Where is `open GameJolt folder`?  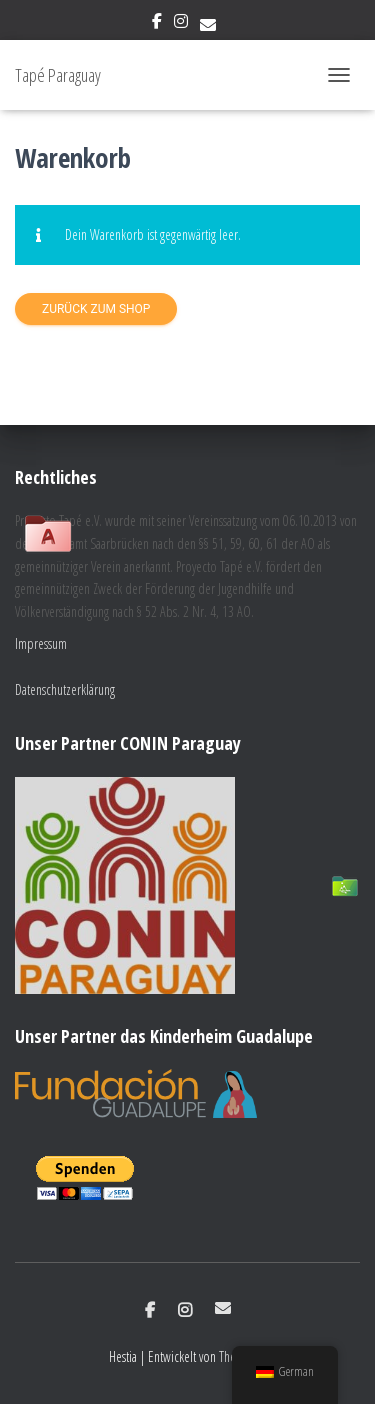 open GameJolt folder is located at coordinates (345, 887).